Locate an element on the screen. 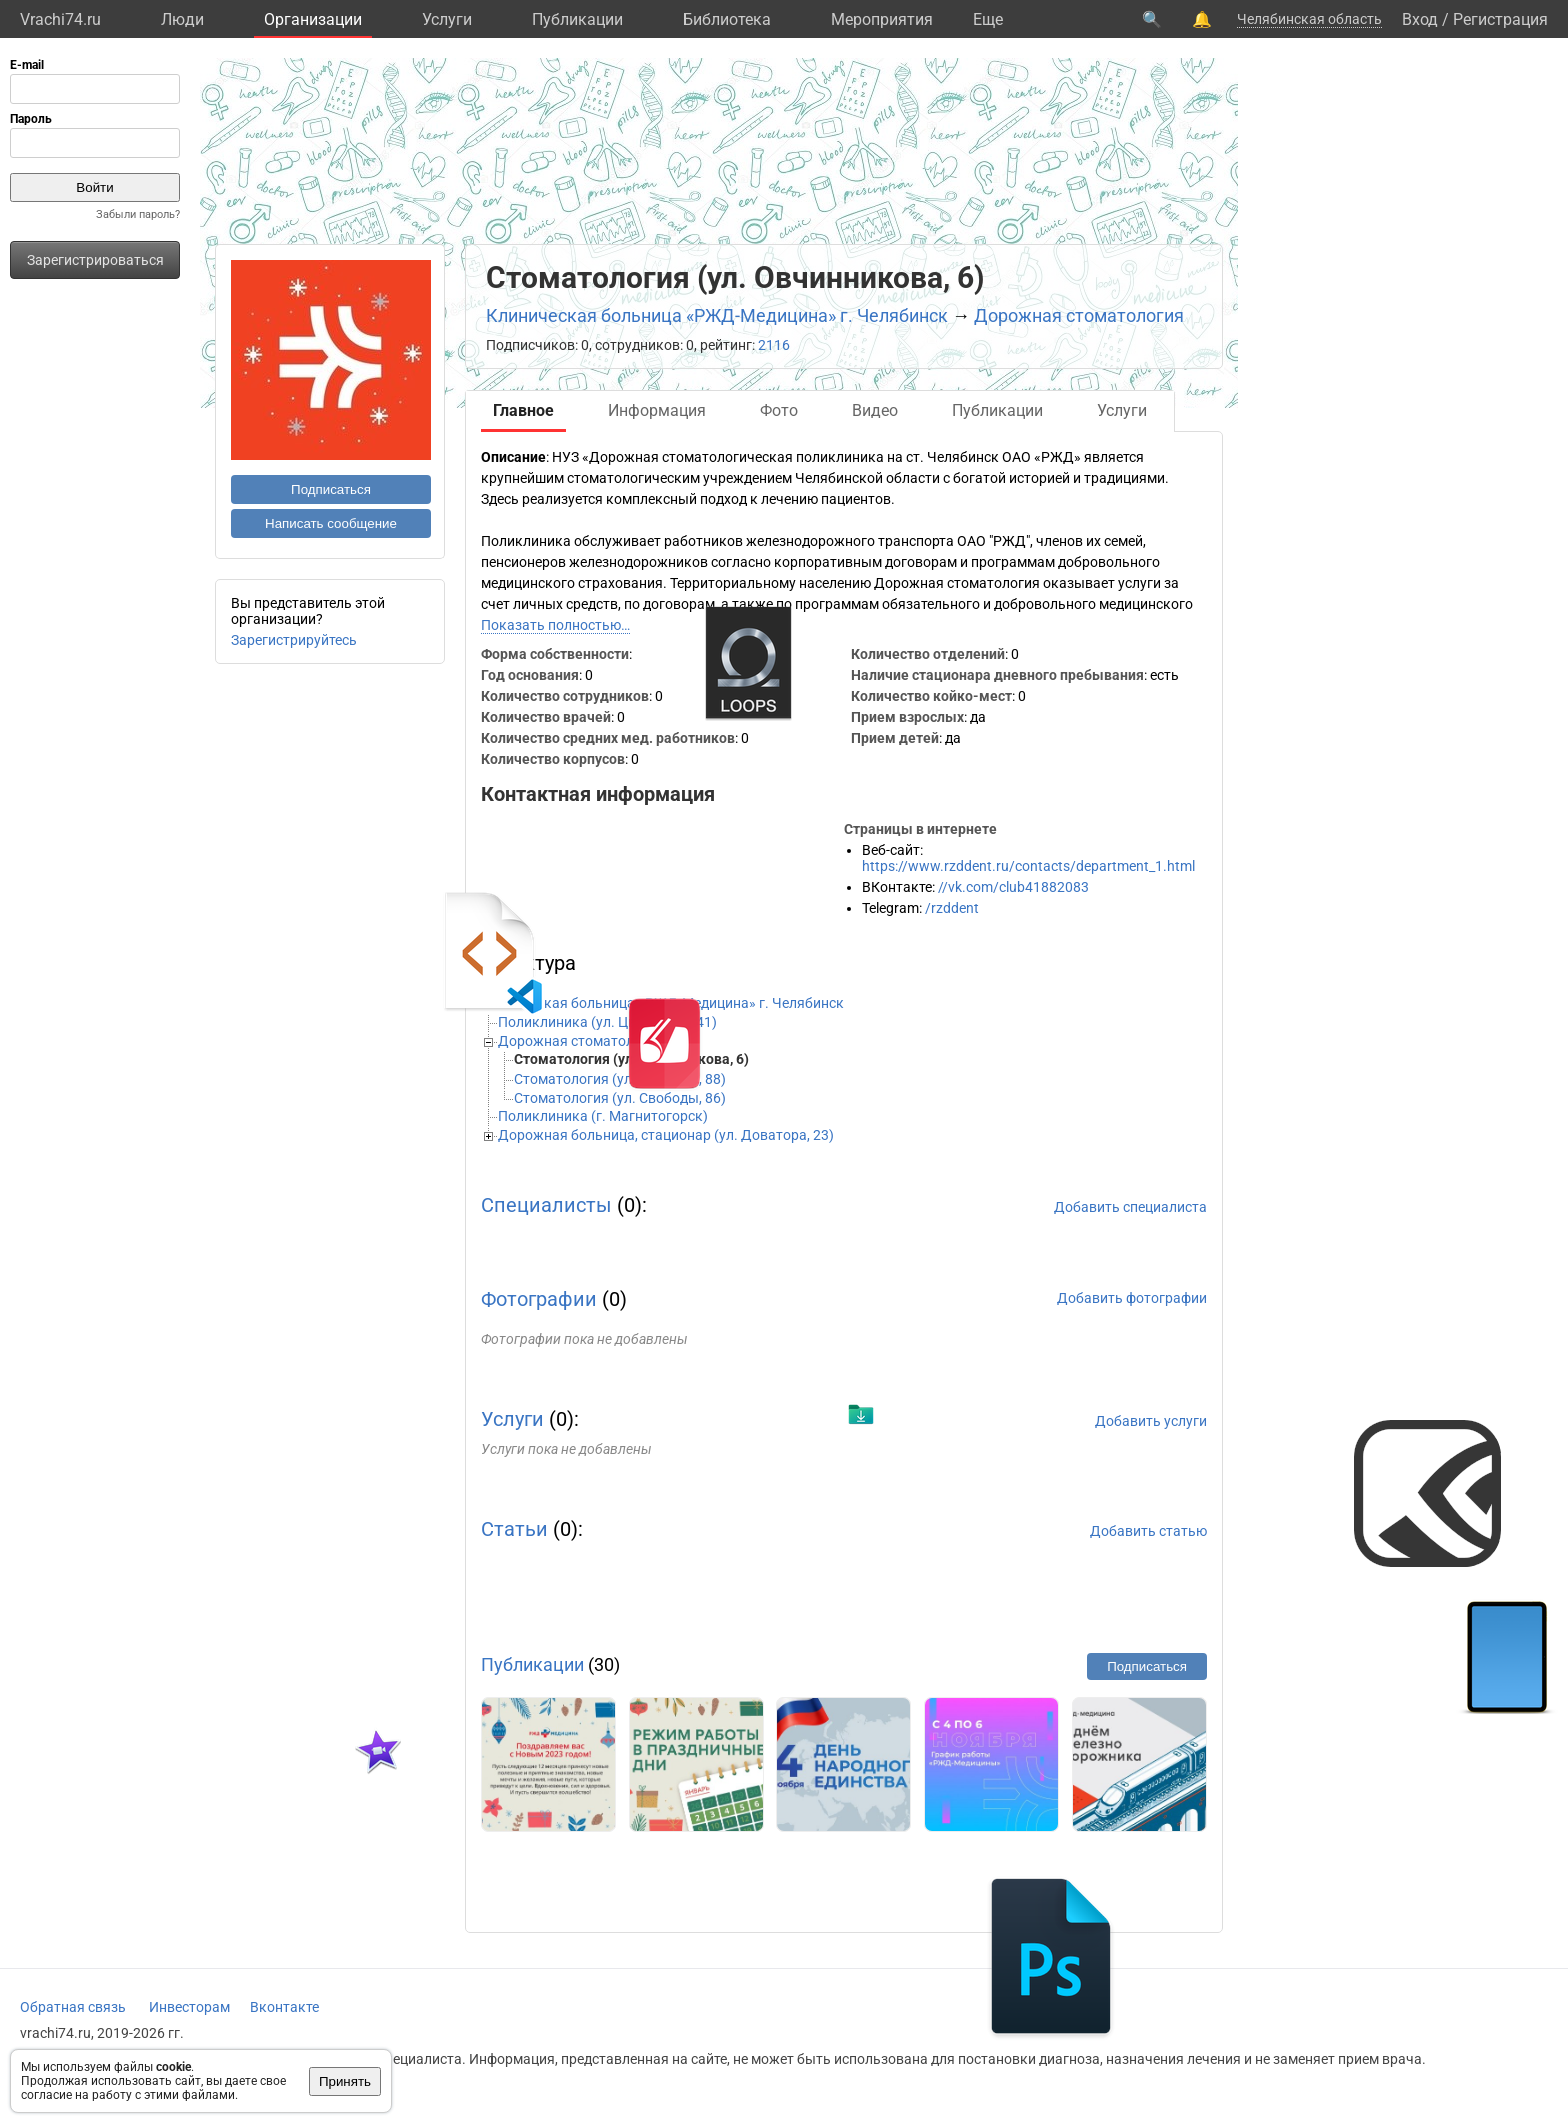  a photoshop document file is located at coordinates (1051, 1956).